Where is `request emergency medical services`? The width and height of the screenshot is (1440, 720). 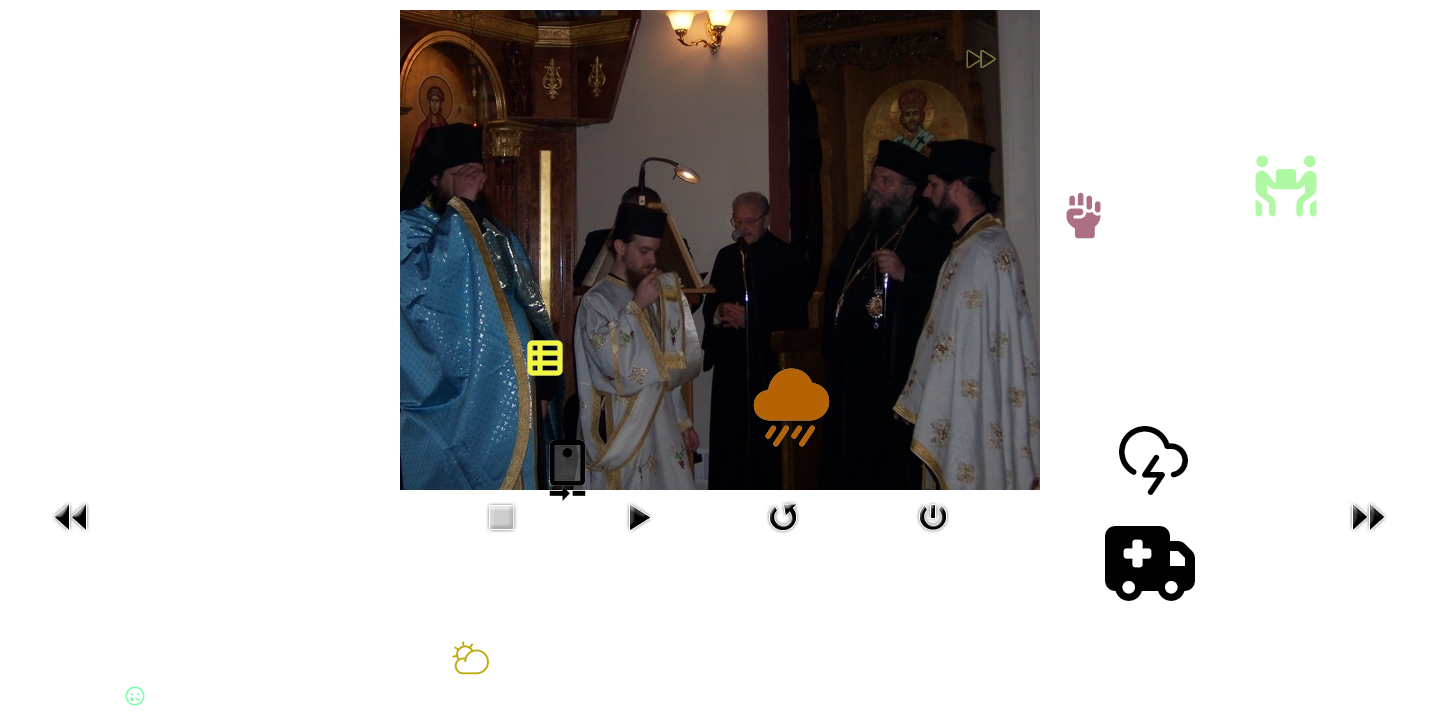
request emergency medical services is located at coordinates (1150, 561).